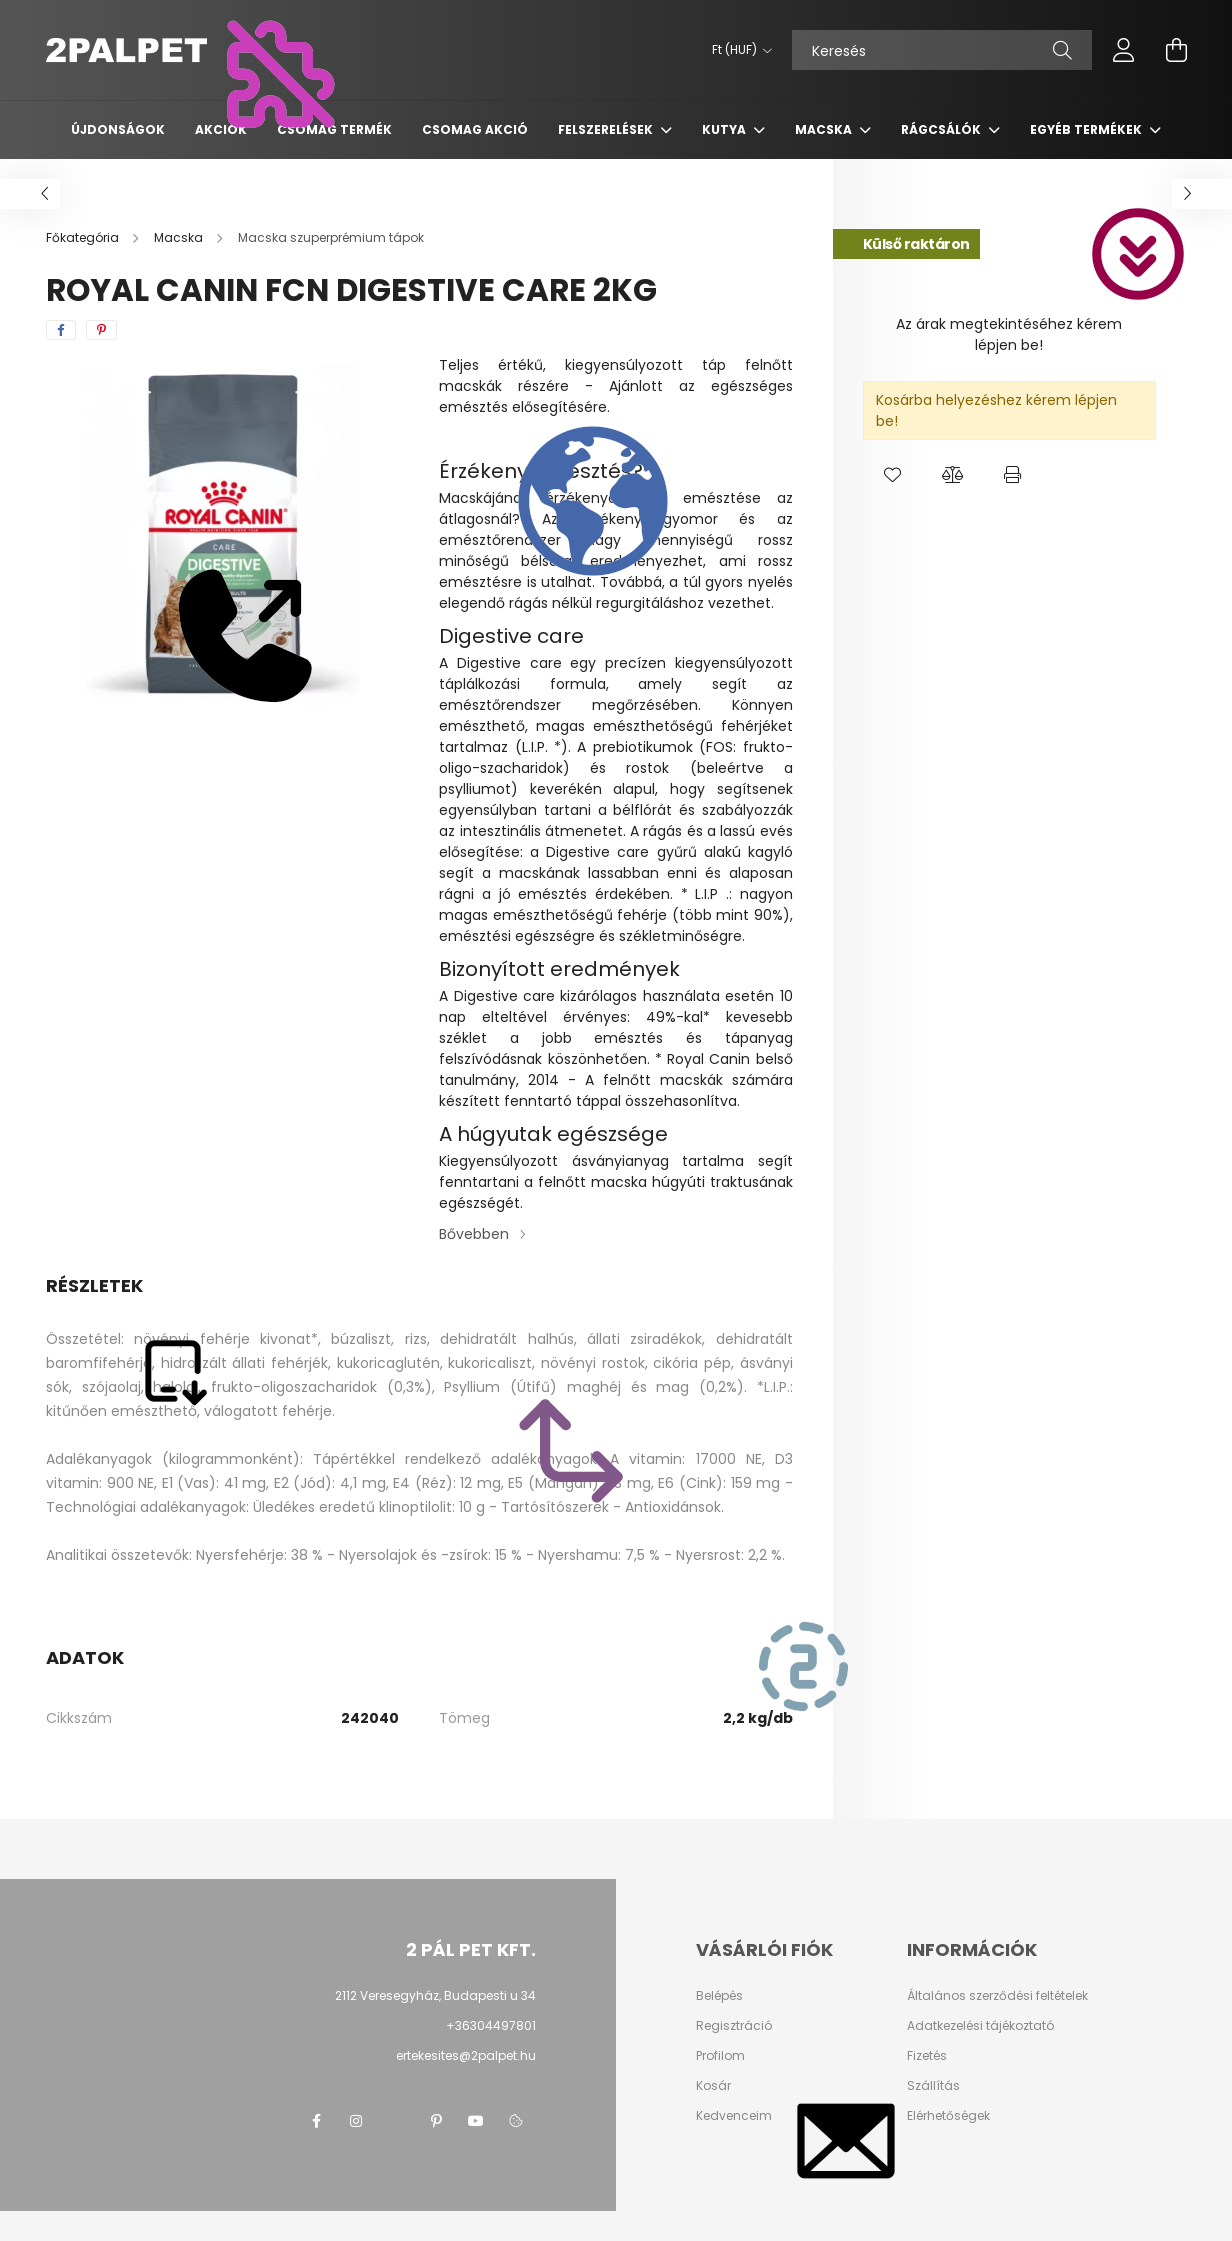 The height and width of the screenshot is (2241, 1232). Describe the element at coordinates (846, 2141) in the screenshot. I see `access your email inbox` at that location.